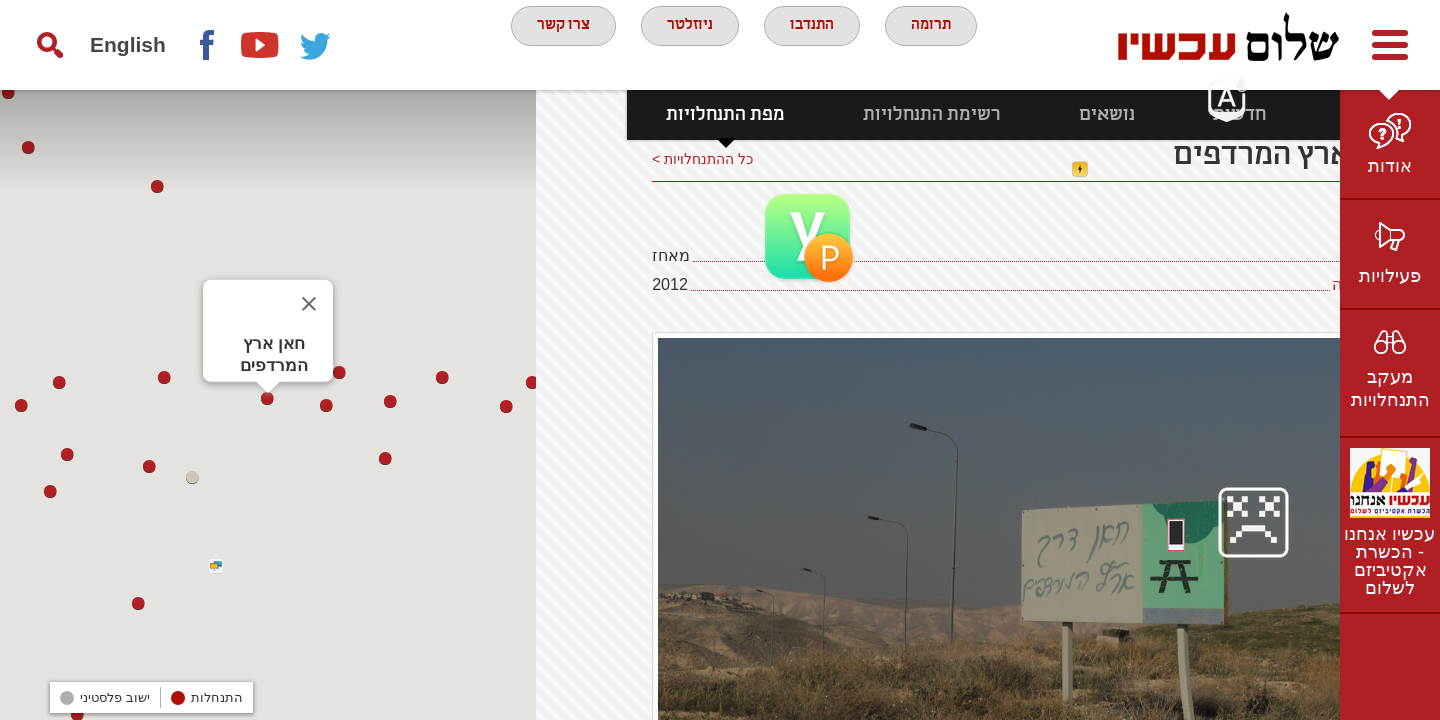 The height and width of the screenshot is (720, 1440). I want to click on iPod nano device in red, so click(1176, 535).